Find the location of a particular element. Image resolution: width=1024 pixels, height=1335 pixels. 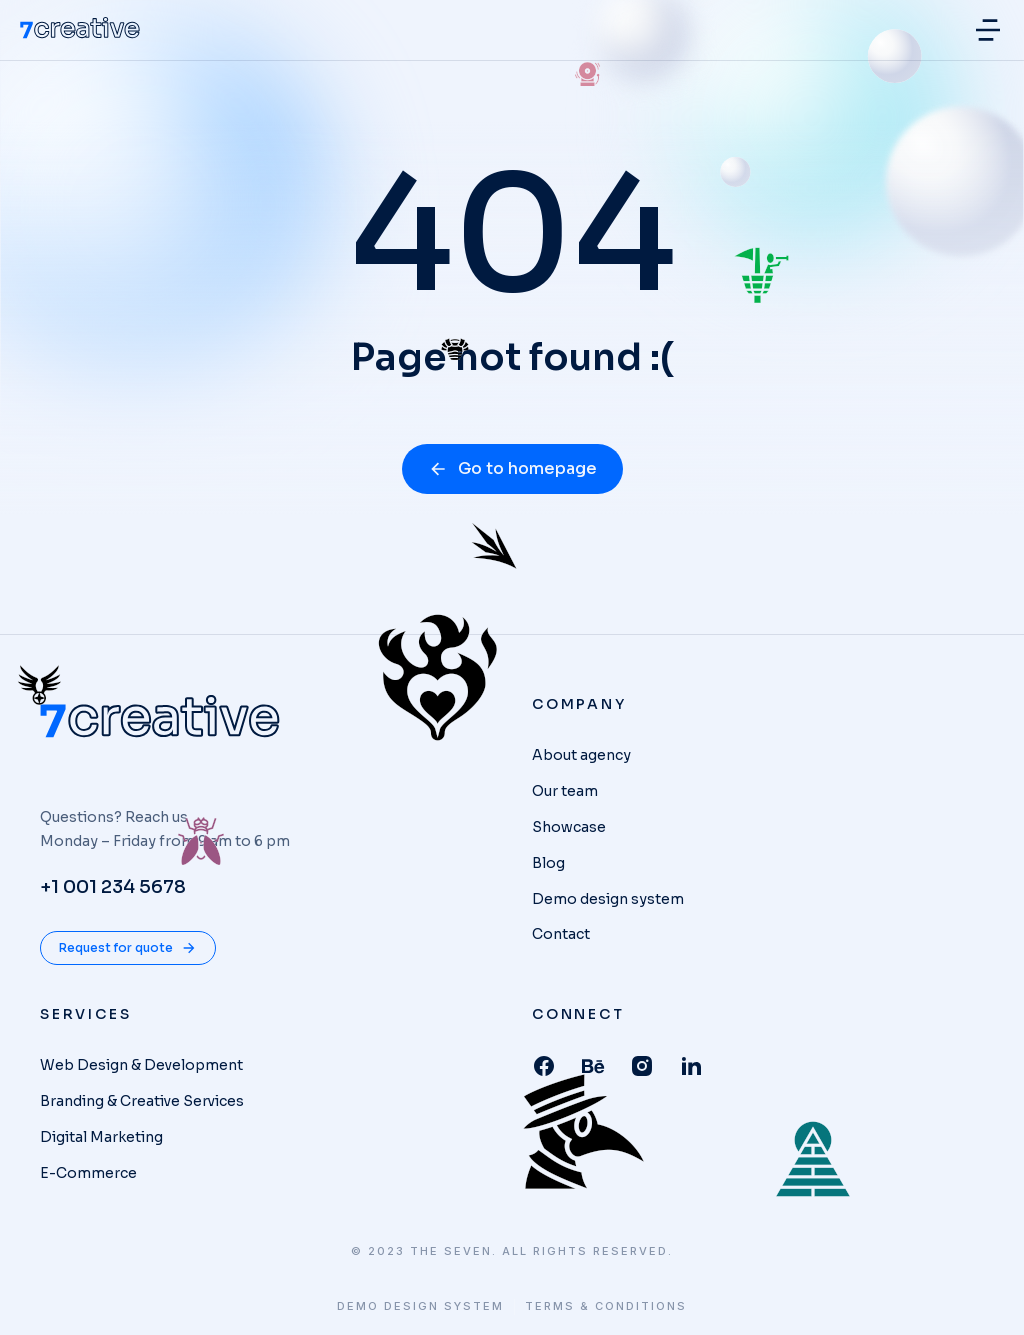

faction or guild emblem in a game interface is located at coordinates (39, 685).